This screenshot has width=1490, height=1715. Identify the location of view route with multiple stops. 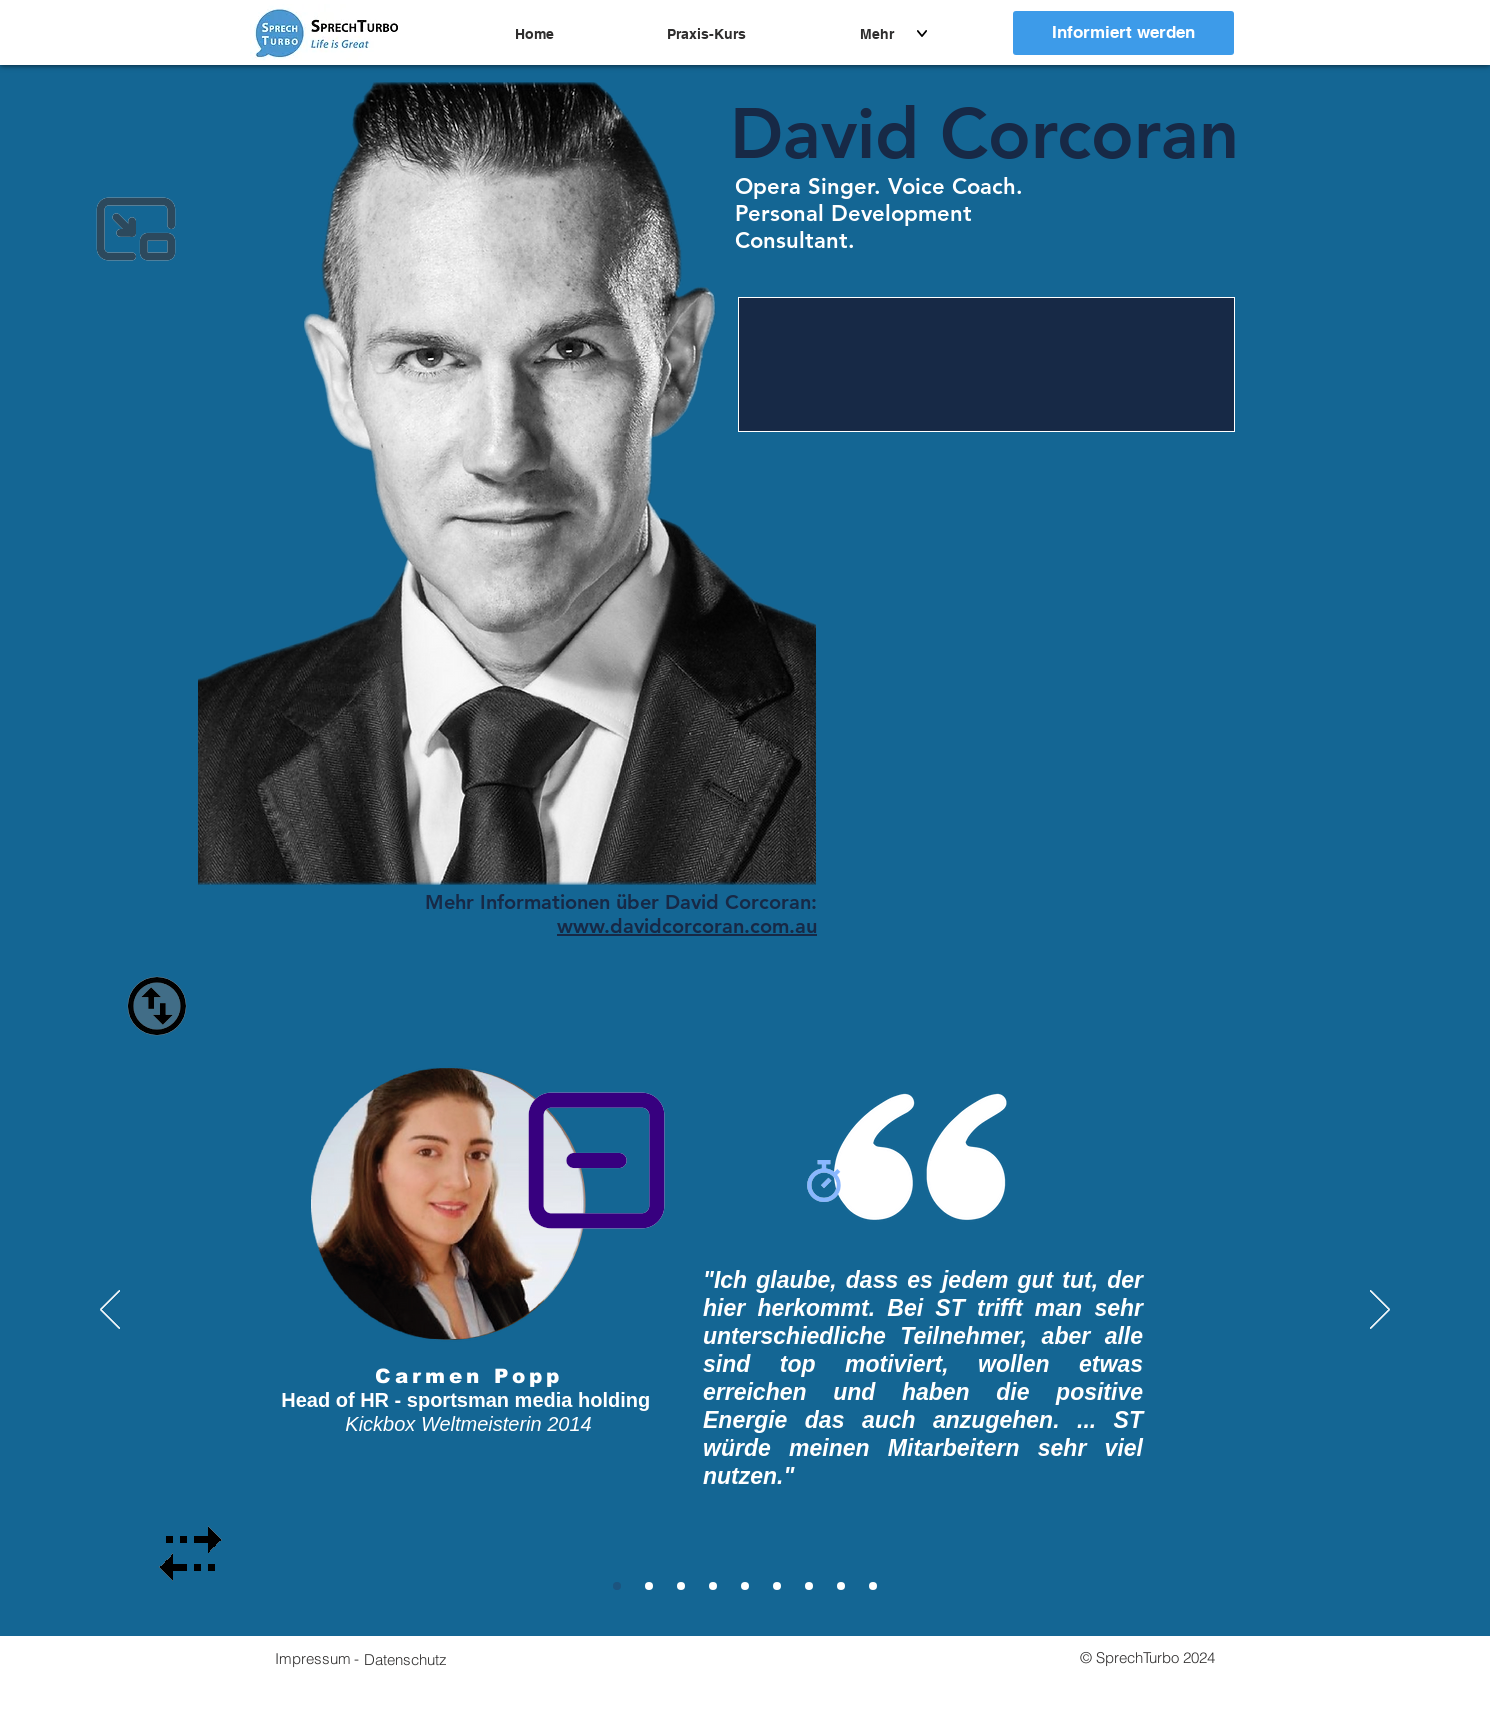
(190, 1553).